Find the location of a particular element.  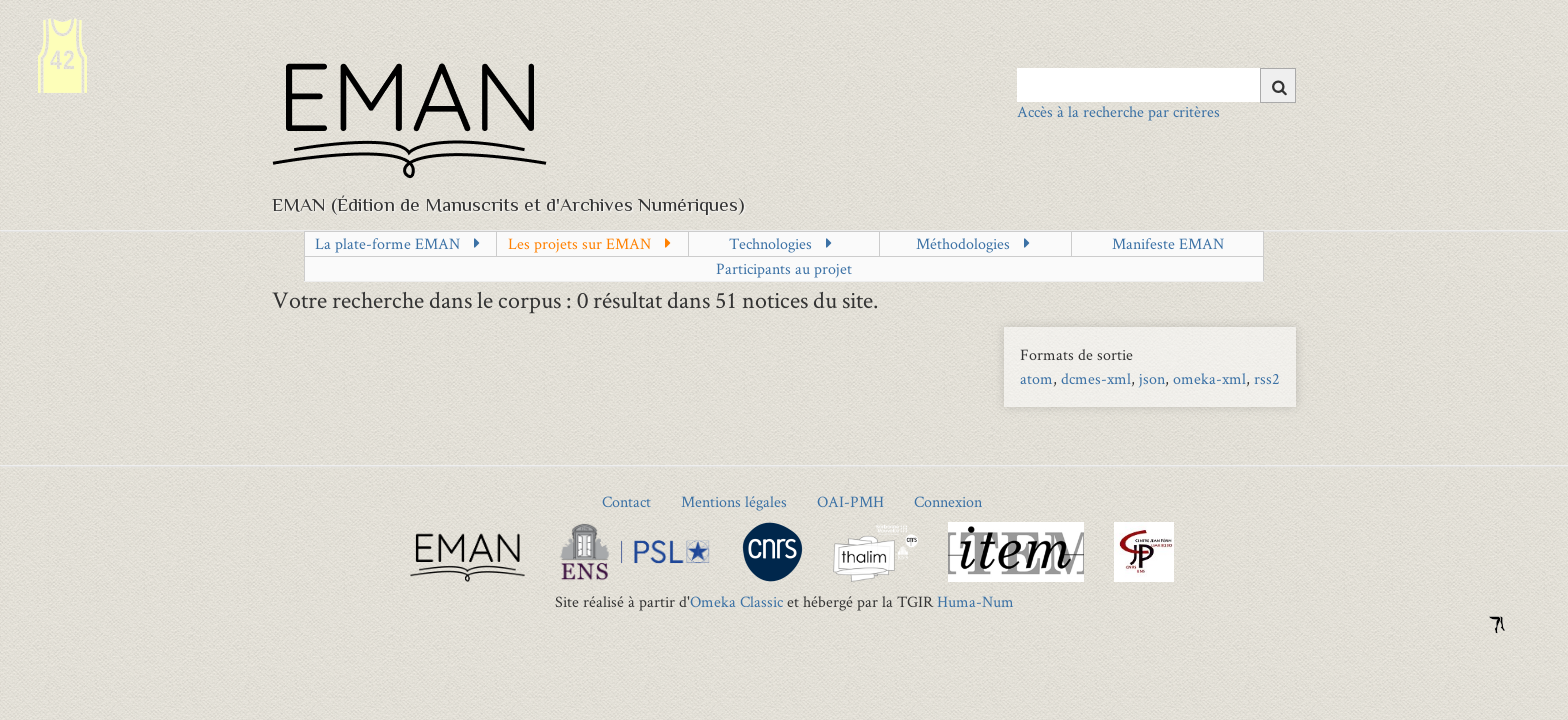

select female character legs or lower body is located at coordinates (1497, 625).